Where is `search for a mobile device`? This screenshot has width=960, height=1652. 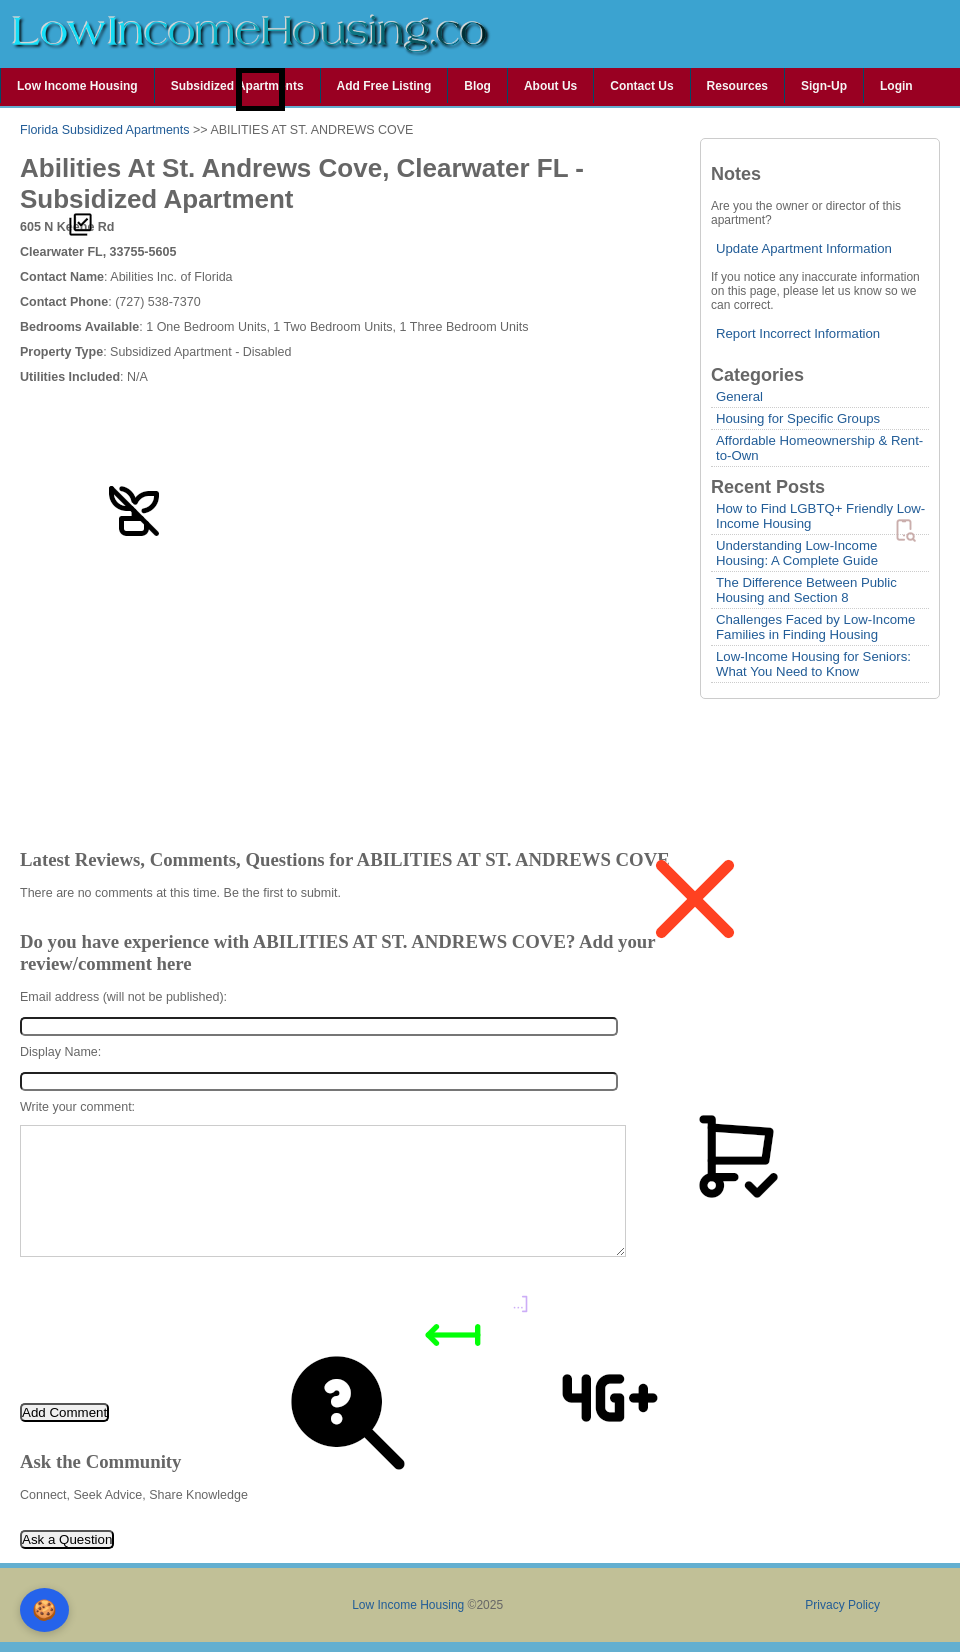
search for a mobile device is located at coordinates (904, 530).